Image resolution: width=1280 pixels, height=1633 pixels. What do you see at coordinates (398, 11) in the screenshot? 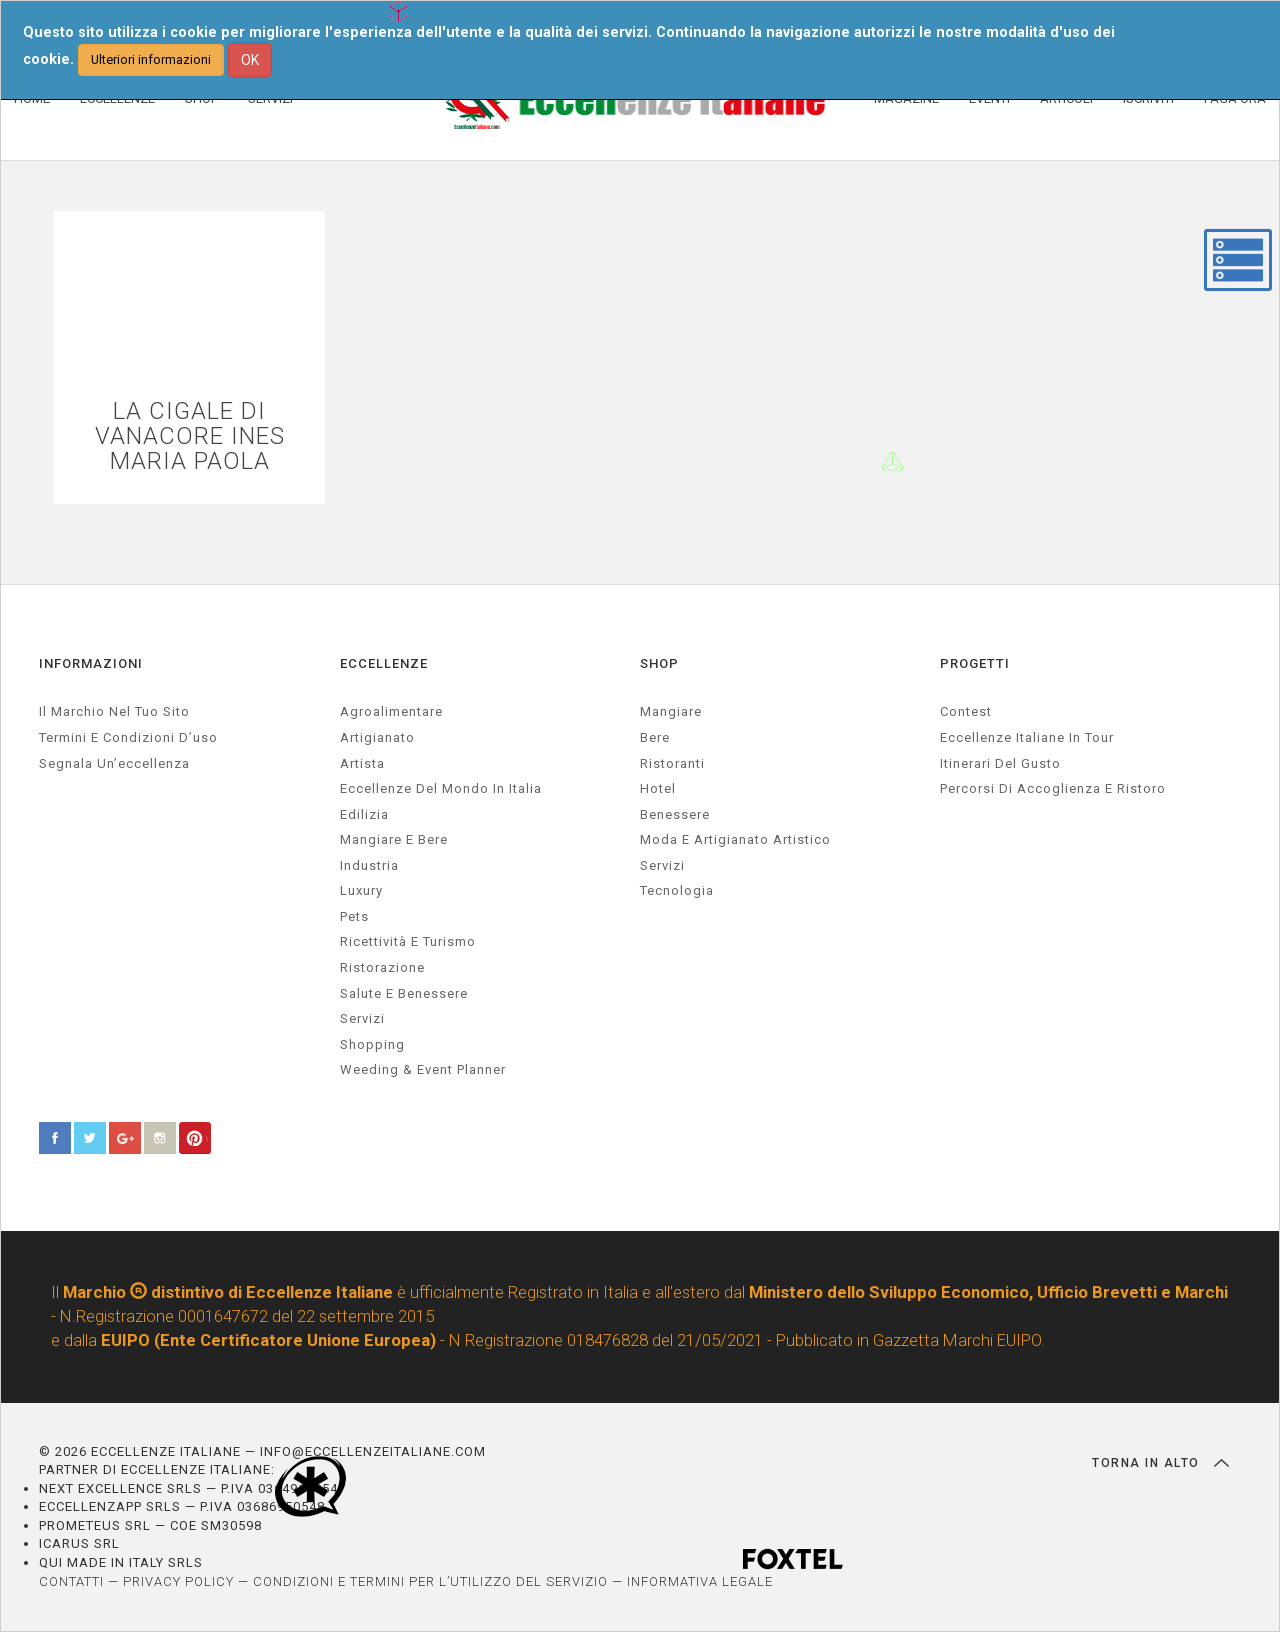
I see `IPFS (InterPlanetary File System) logo` at bounding box center [398, 11].